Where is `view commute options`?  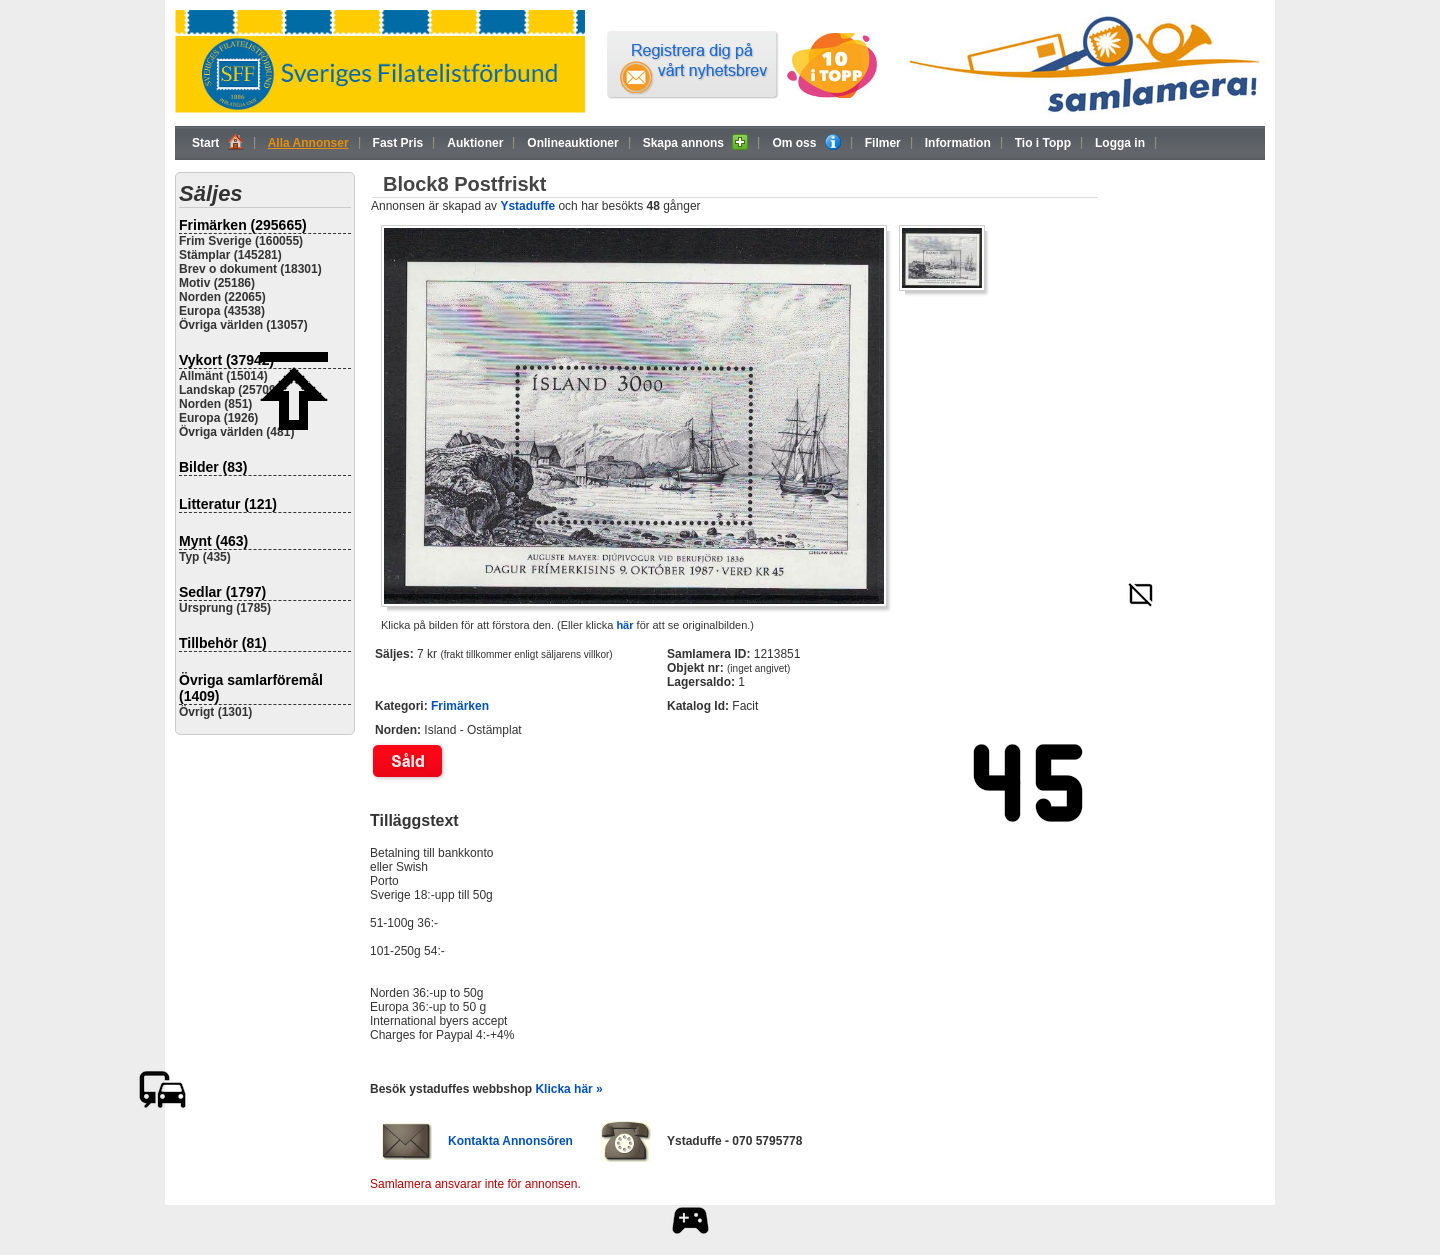 view commute options is located at coordinates (162, 1089).